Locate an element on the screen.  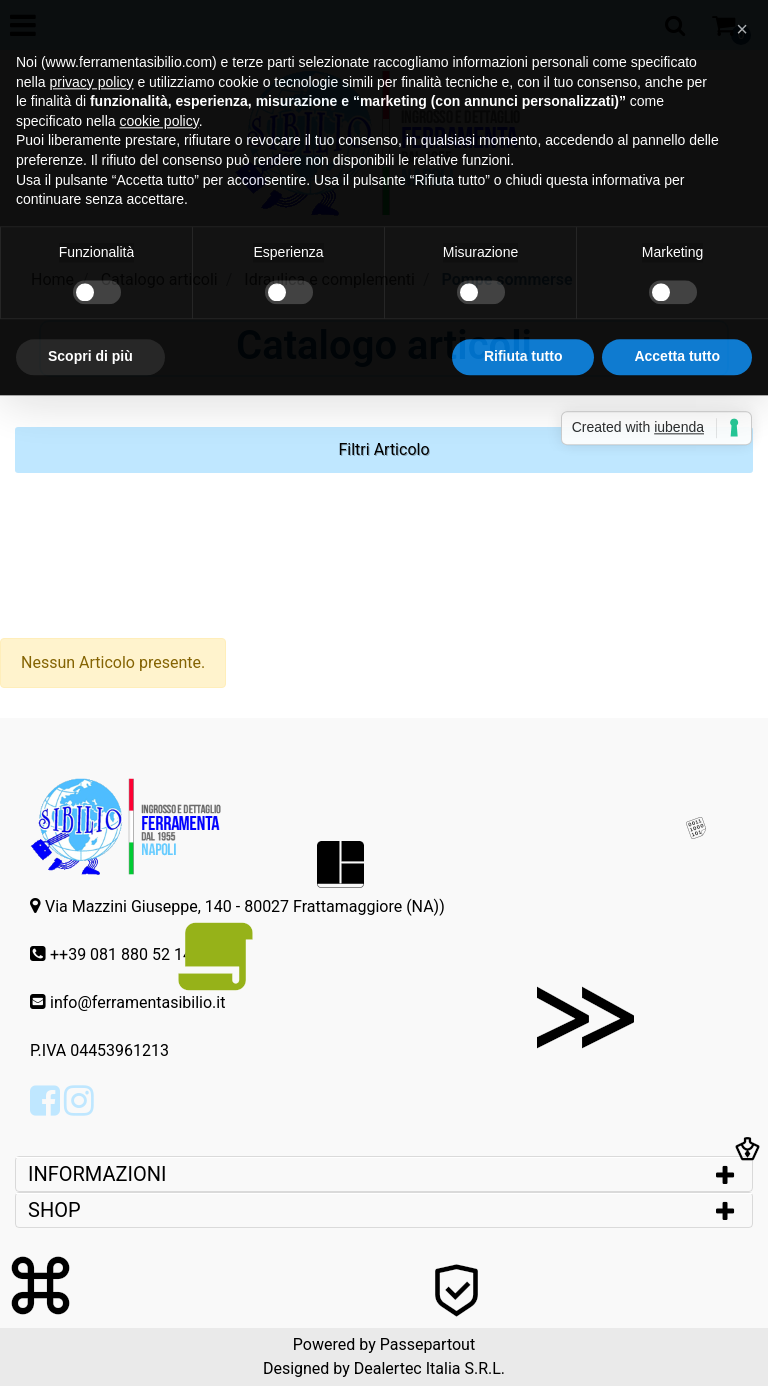
view document or file details is located at coordinates (215, 956).